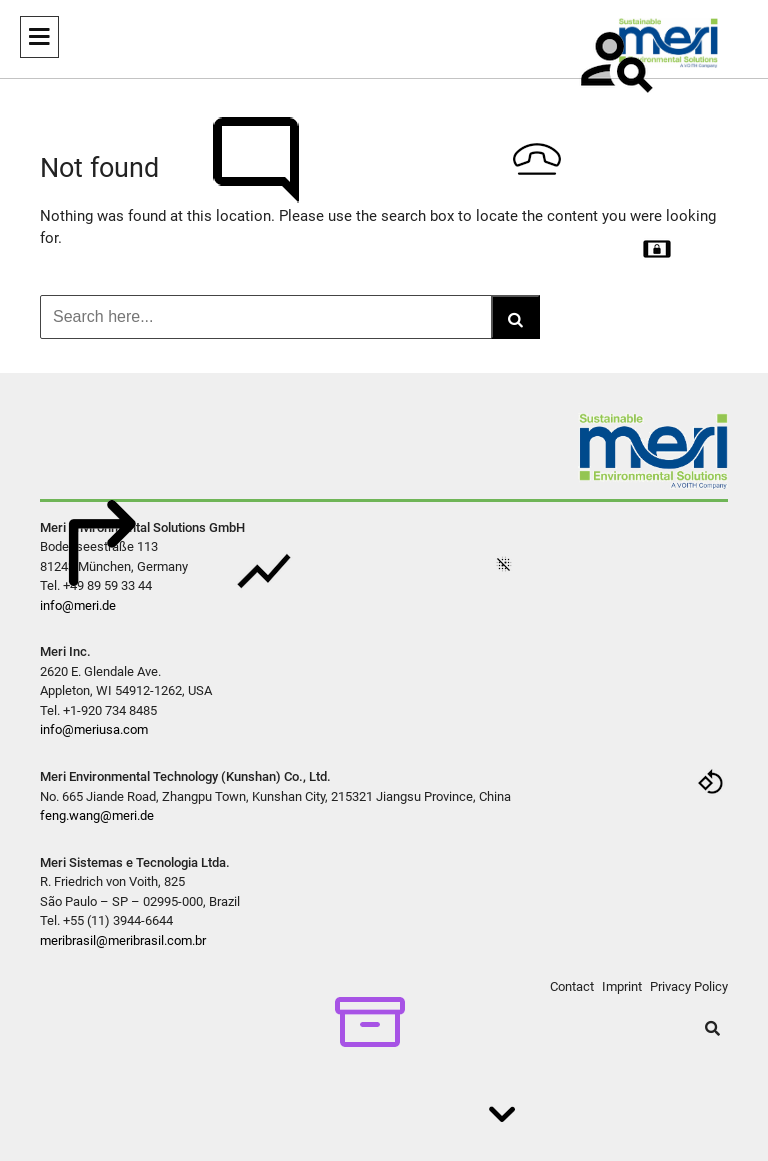  What do you see at coordinates (256, 160) in the screenshot?
I see `open comments or discussion thread` at bounding box center [256, 160].